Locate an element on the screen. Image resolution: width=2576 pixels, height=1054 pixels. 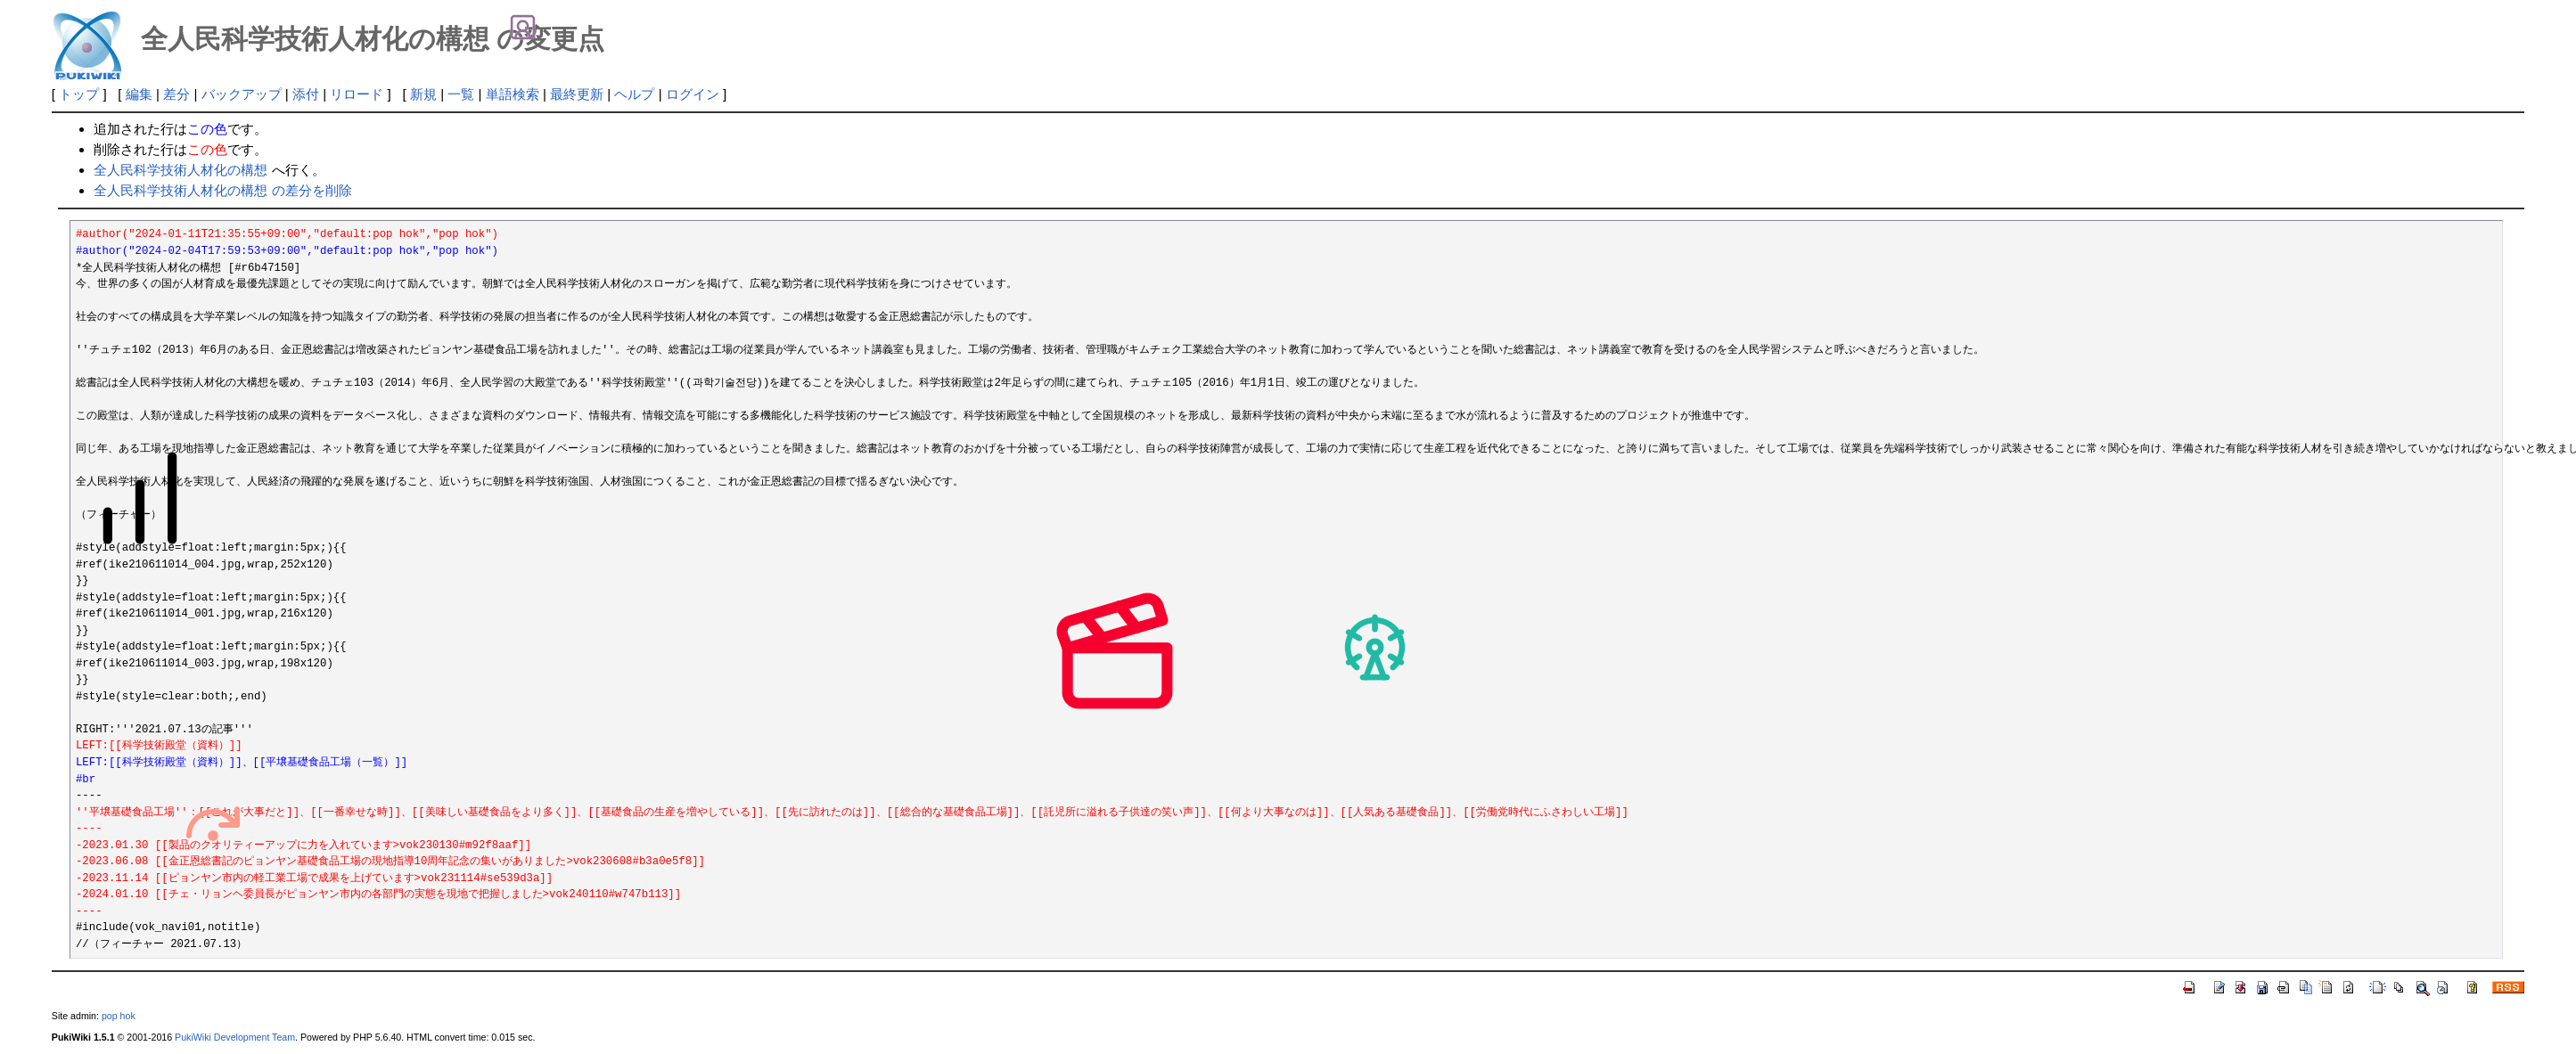
view user profile is located at coordinates (522, 27).